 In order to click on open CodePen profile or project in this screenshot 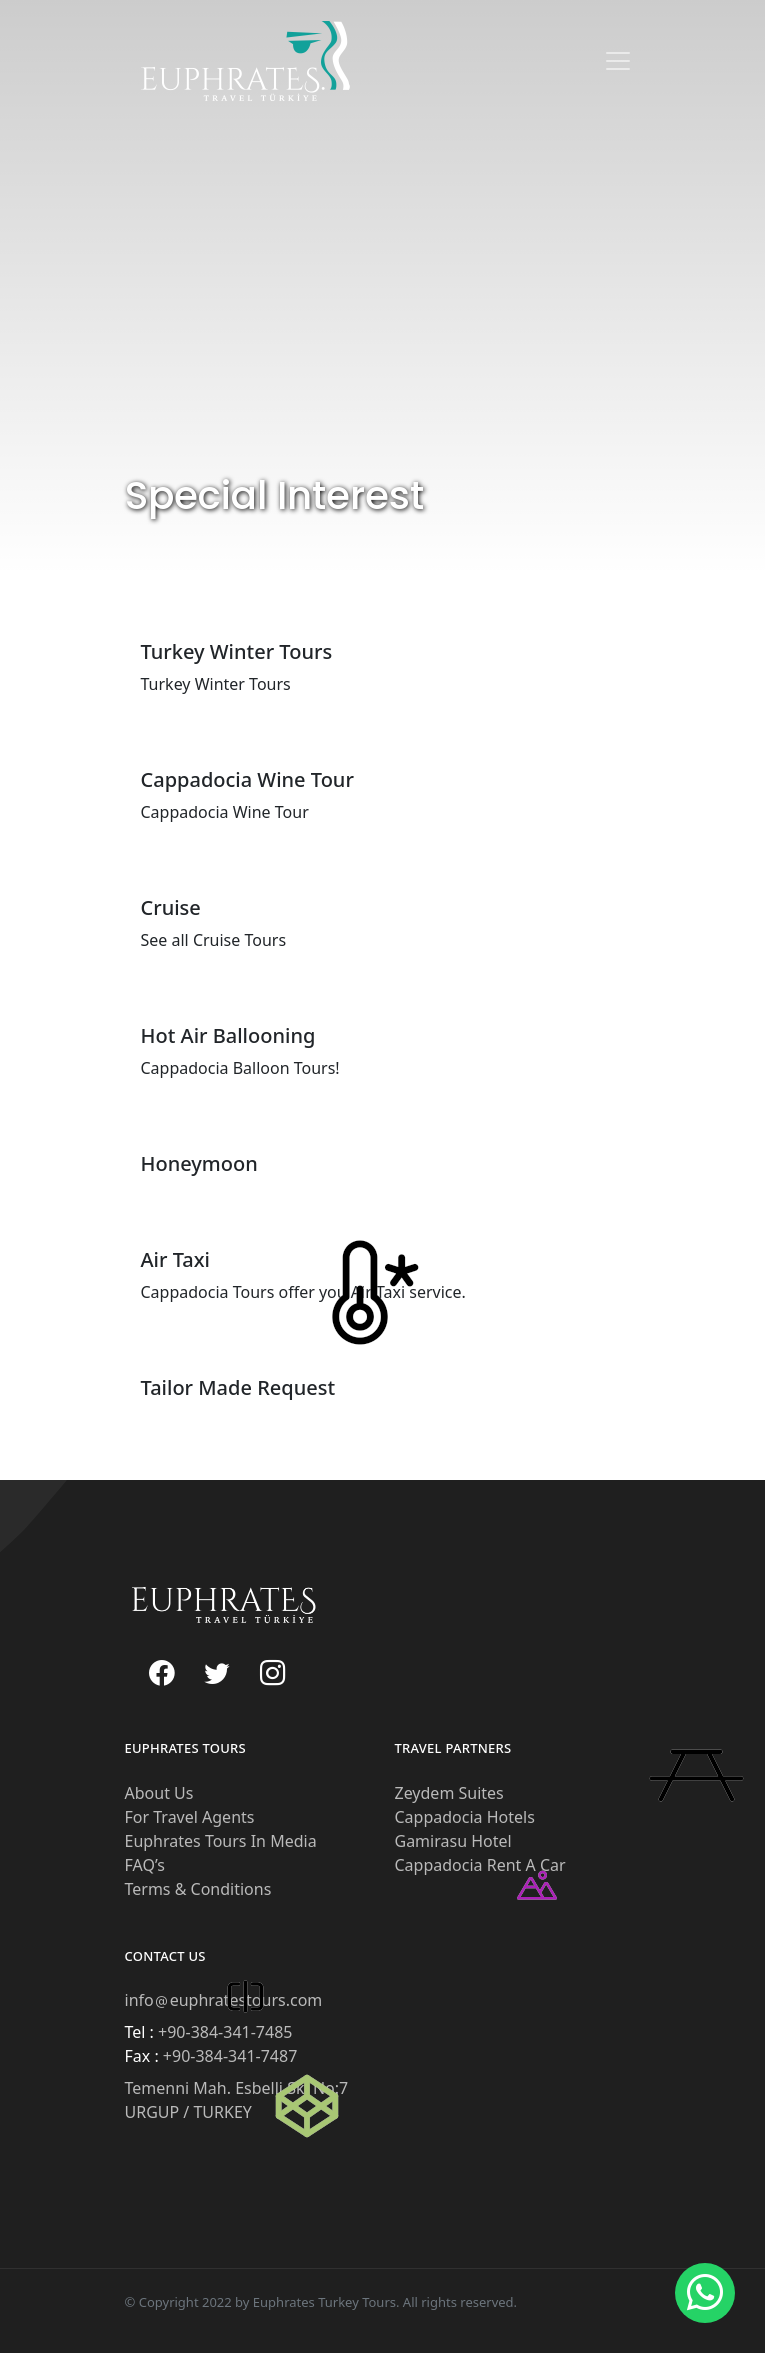, I will do `click(307, 2106)`.